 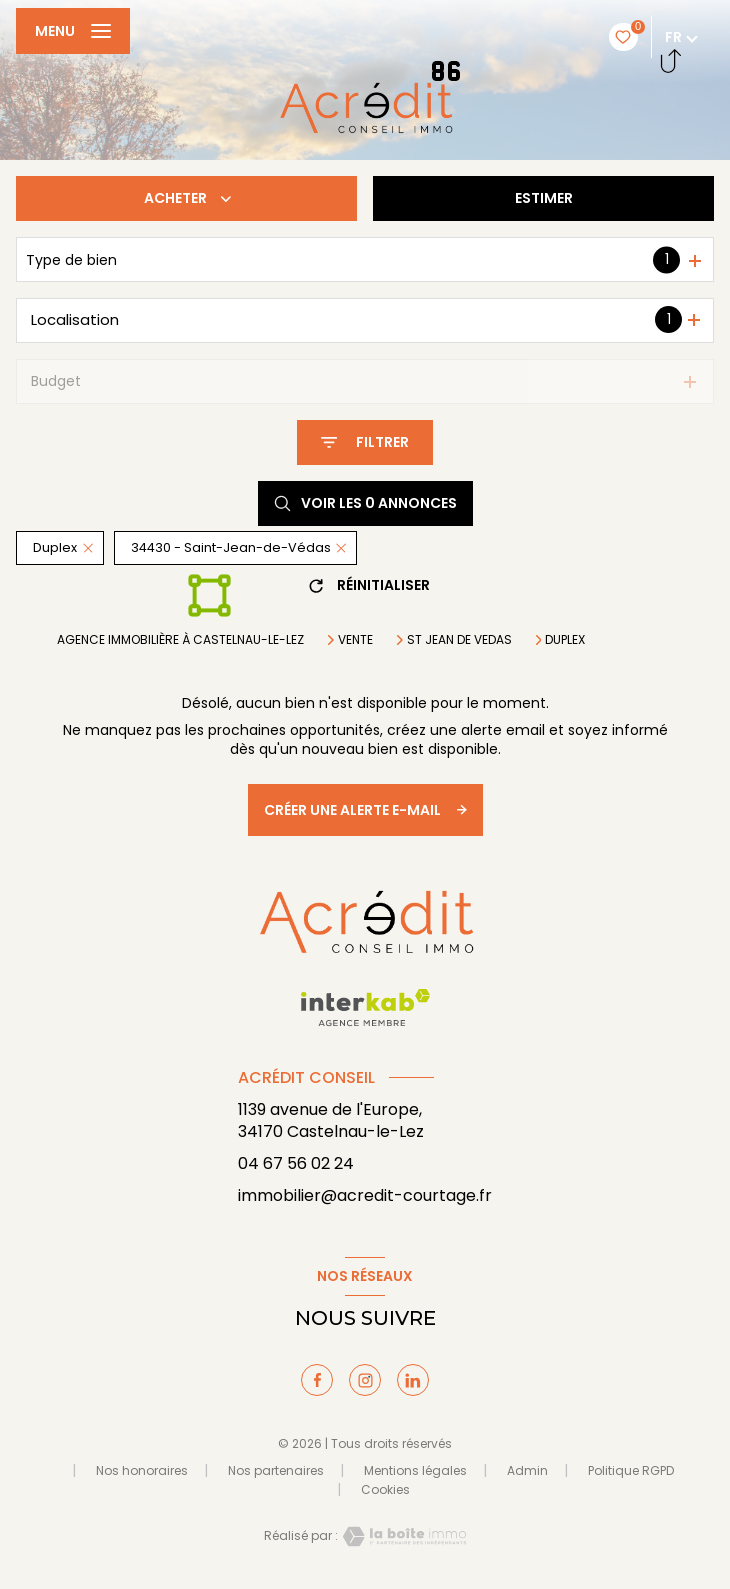 What do you see at coordinates (670, 61) in the screenshot?
I see `redo or repeat last action` at bounding box center [670, 61].